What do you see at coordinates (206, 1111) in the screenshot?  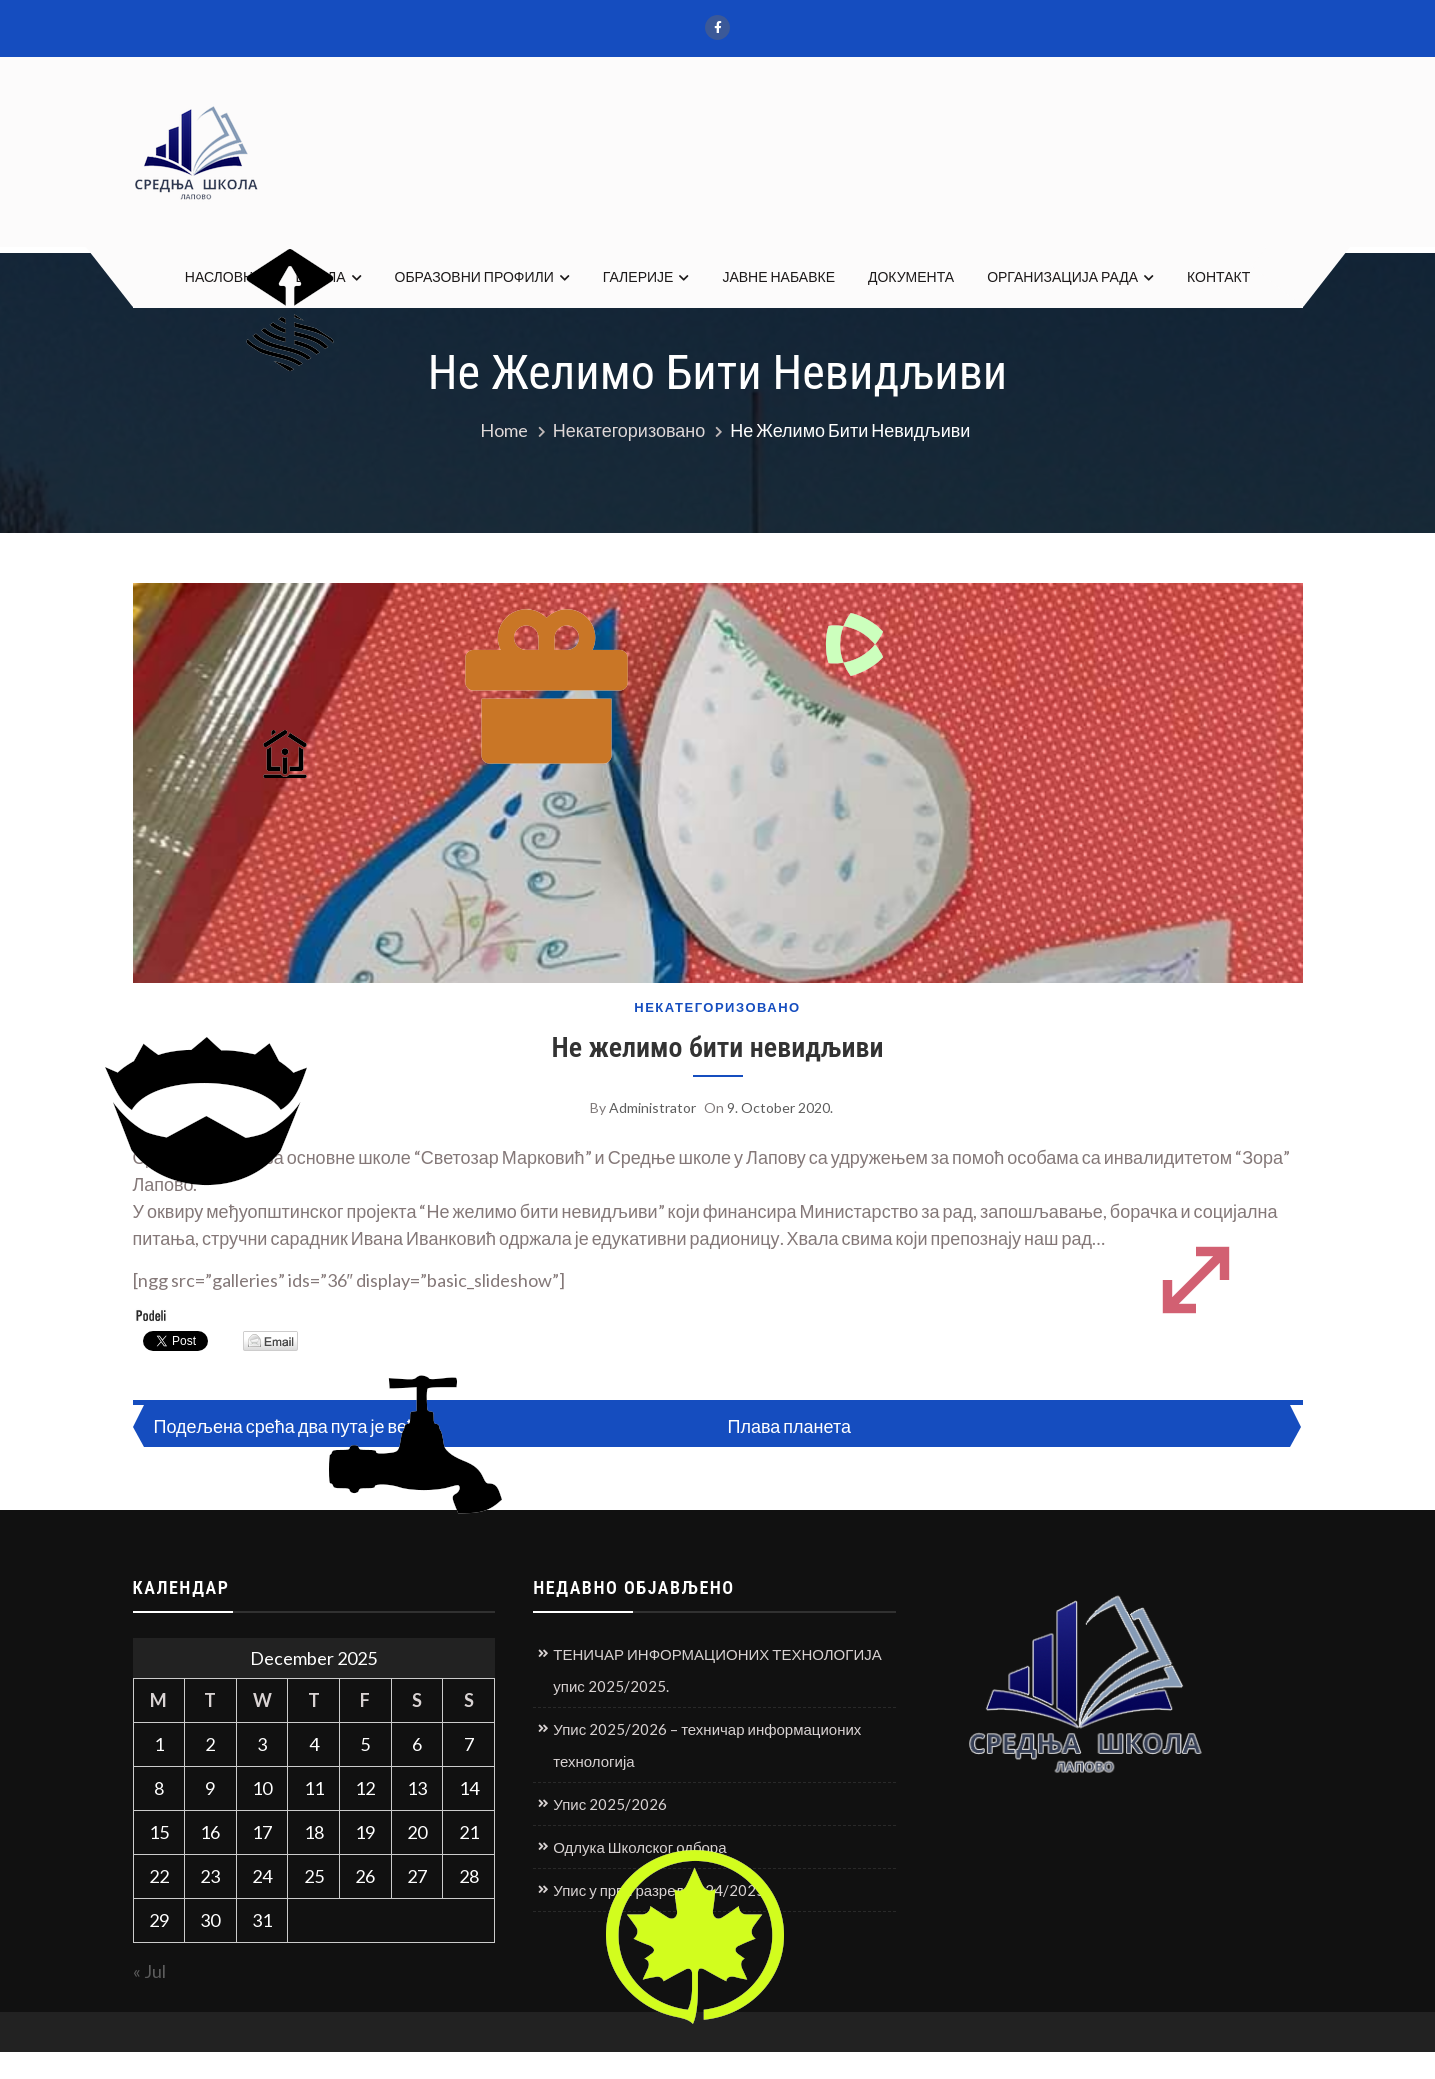 I see `navigate to the nim programming language website` at bounding box center [206, 1111].